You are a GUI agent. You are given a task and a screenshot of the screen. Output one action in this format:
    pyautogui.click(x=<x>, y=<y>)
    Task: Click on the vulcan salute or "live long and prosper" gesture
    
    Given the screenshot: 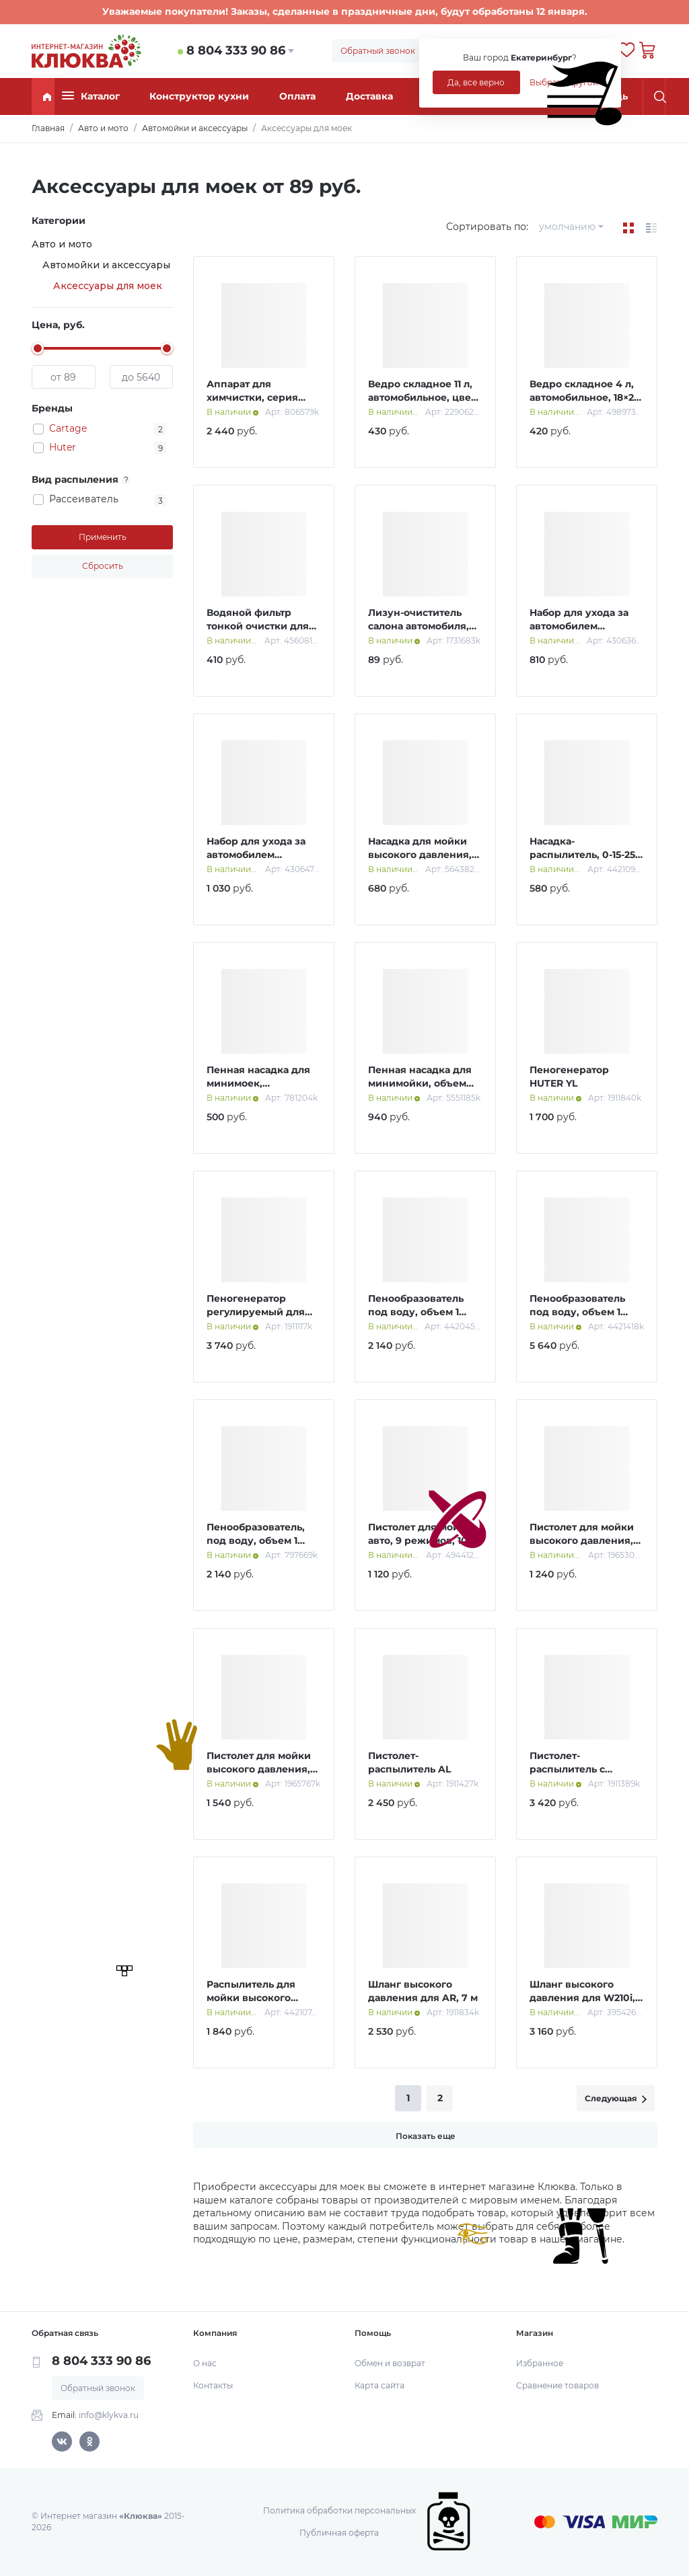 What is the action you would take?
    pyautogui.click(x=176, y=1744)
    